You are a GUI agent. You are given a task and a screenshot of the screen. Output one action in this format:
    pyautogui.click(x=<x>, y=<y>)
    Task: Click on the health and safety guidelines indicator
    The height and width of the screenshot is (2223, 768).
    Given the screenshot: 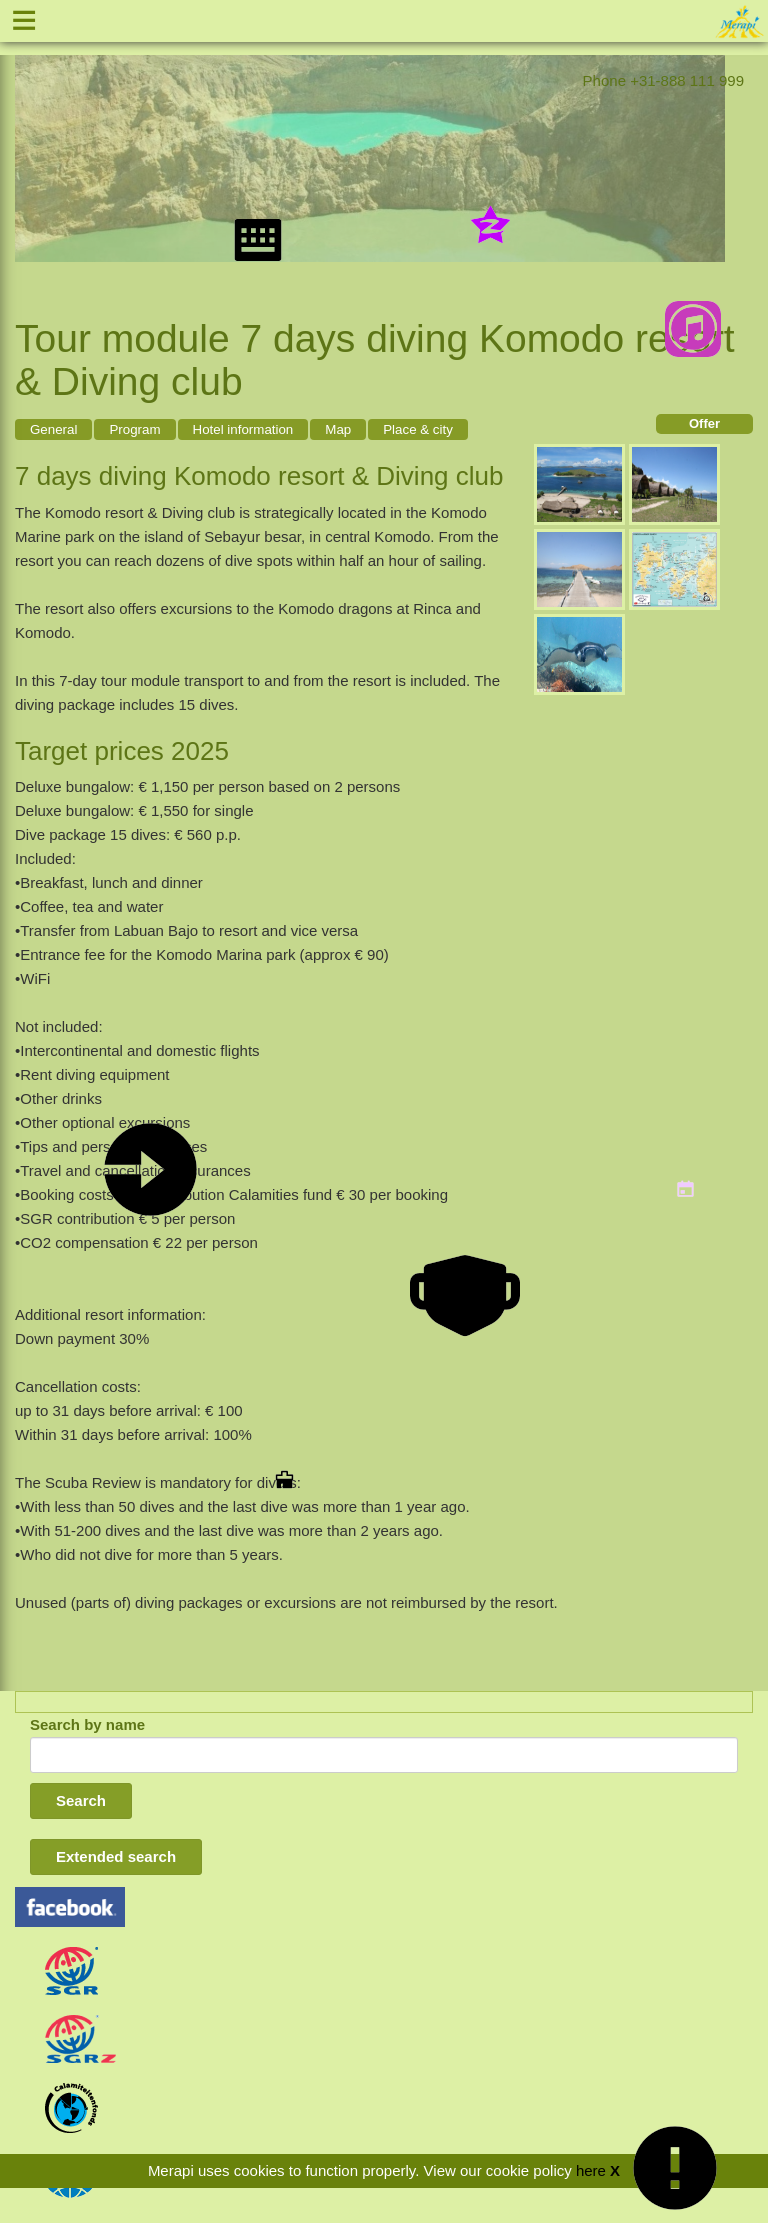 What is the action you would take?
    pyautogui.click(x=465, y=1296)
    